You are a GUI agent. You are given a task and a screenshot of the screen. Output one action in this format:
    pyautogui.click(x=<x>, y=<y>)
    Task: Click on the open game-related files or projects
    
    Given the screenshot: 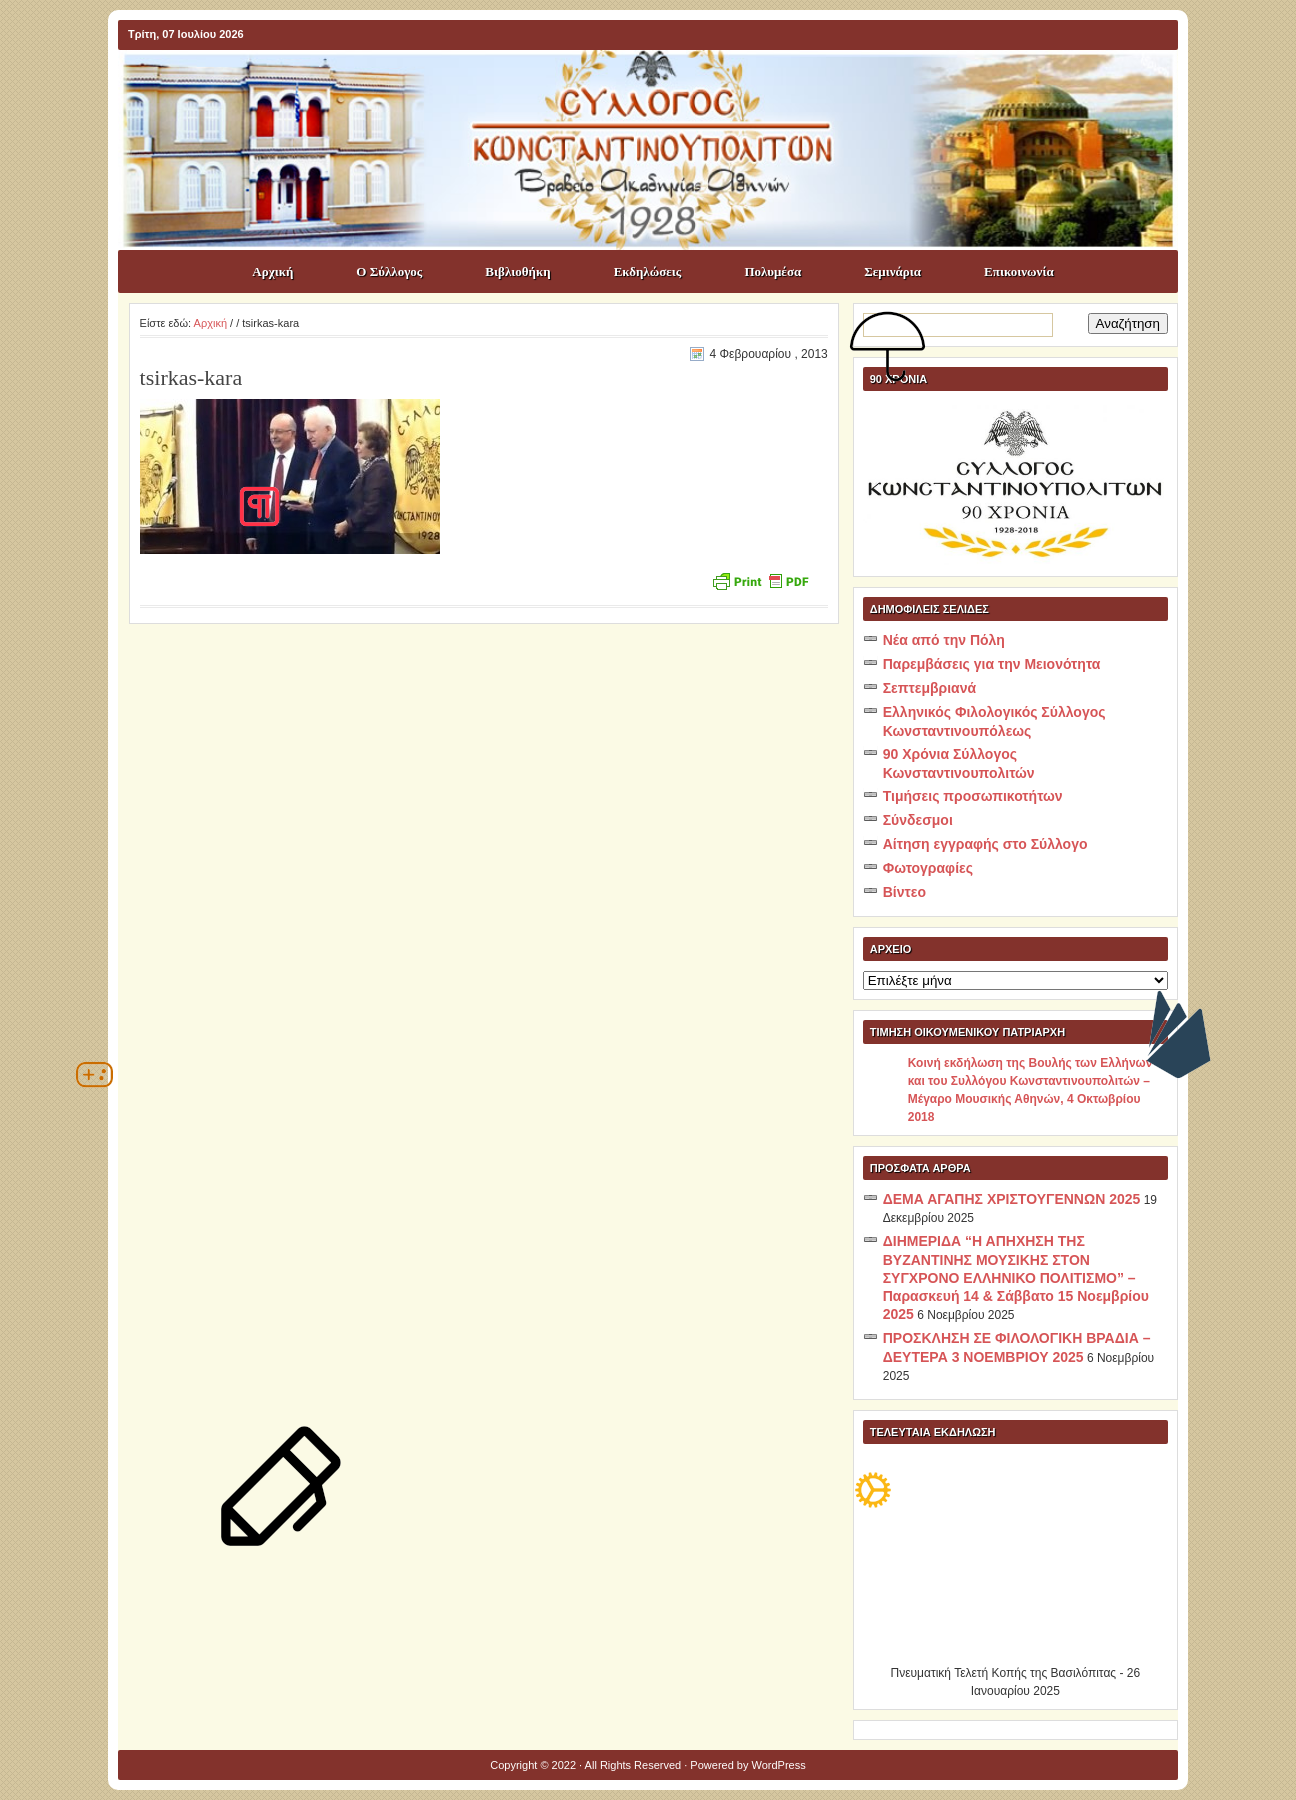 What is the action you would take?
    pyautogui.click(x=94, y=1073)
    